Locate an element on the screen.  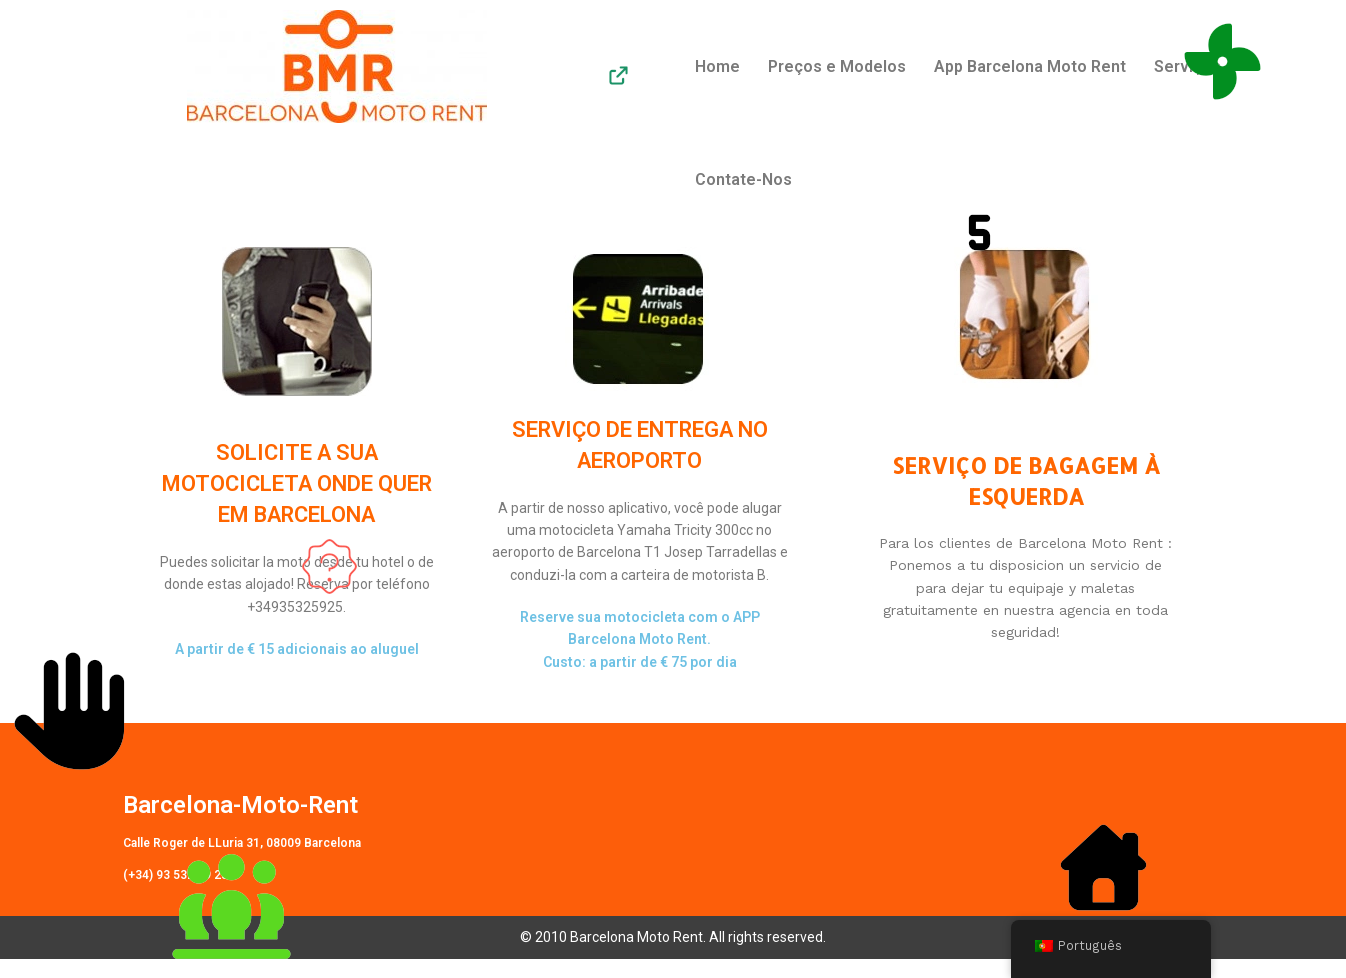
view team or group members is located at coordinates (231, 906).